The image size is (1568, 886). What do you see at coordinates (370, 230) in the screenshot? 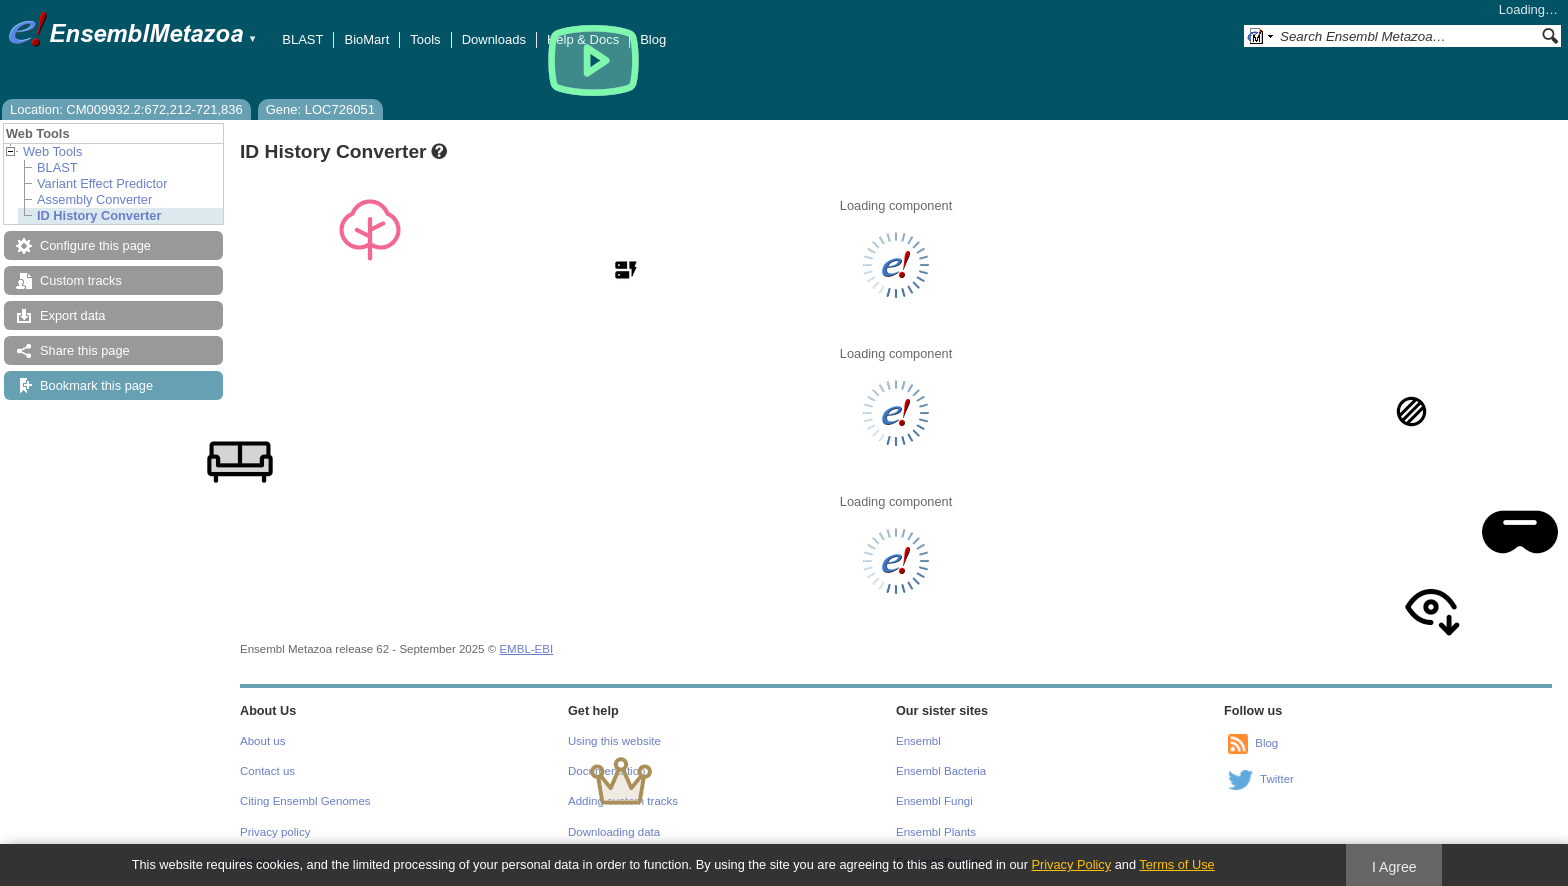
I see `view parks or nature areas nearby` at bounding box center [370, 230].